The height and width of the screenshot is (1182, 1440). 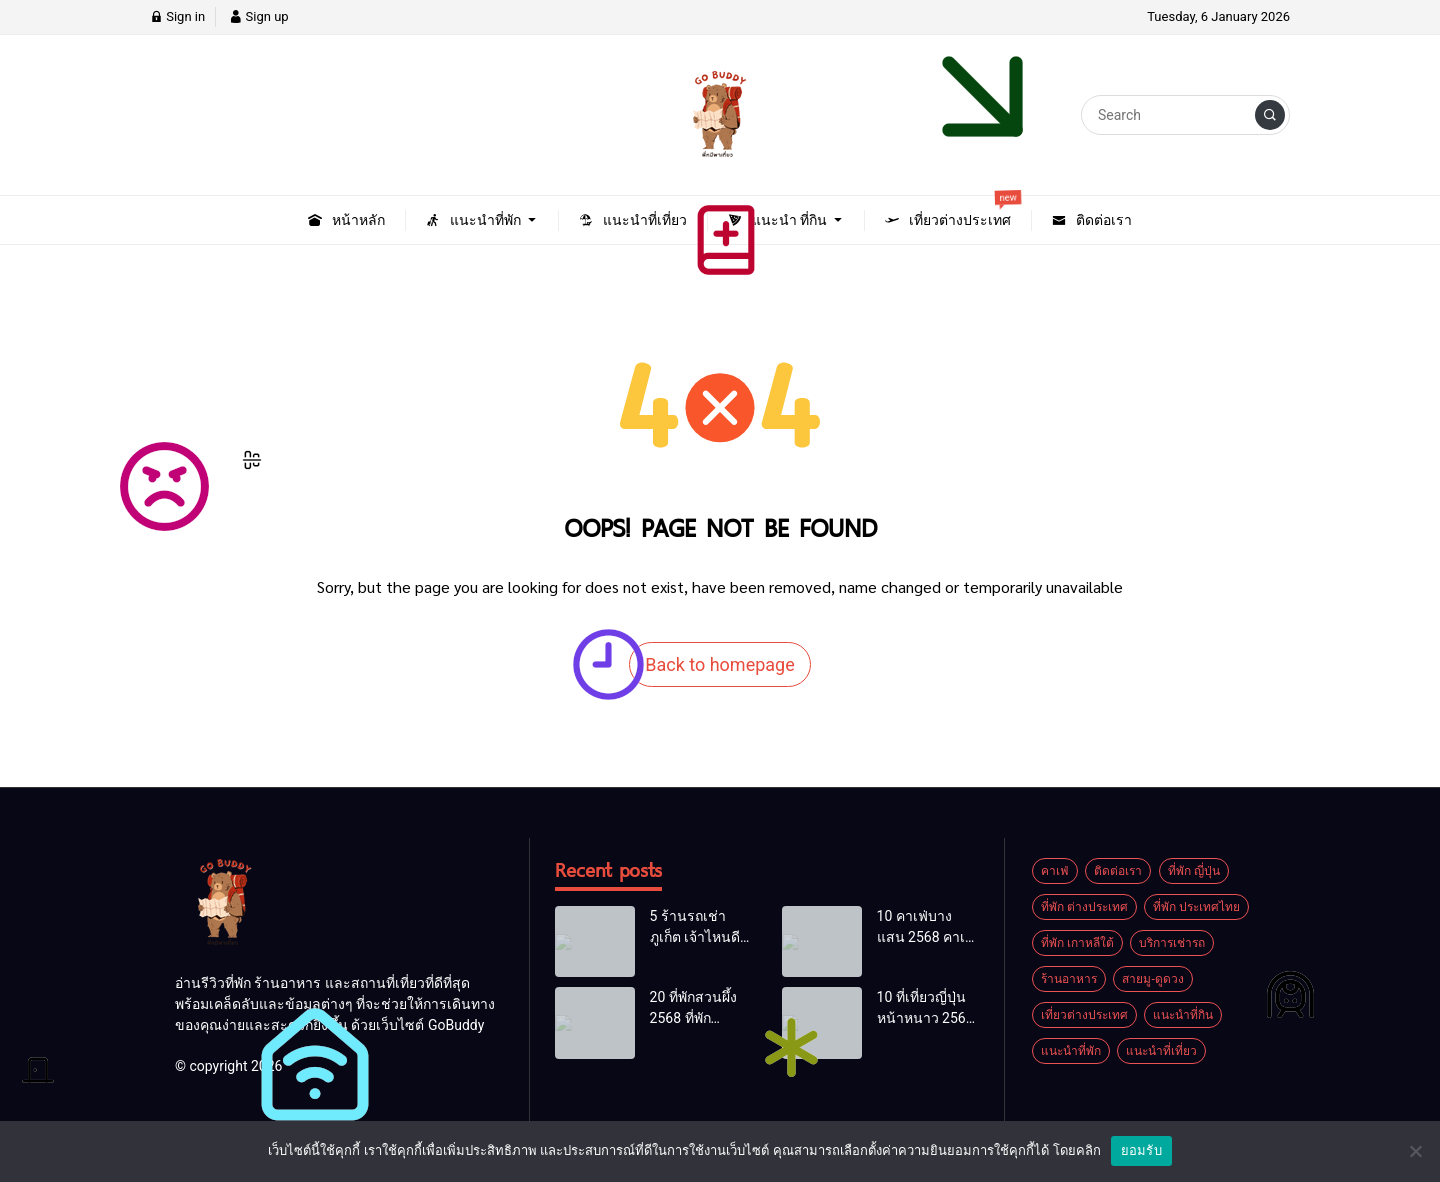 I want to click on react with anger to a post or message, so click(x=164, y=486).